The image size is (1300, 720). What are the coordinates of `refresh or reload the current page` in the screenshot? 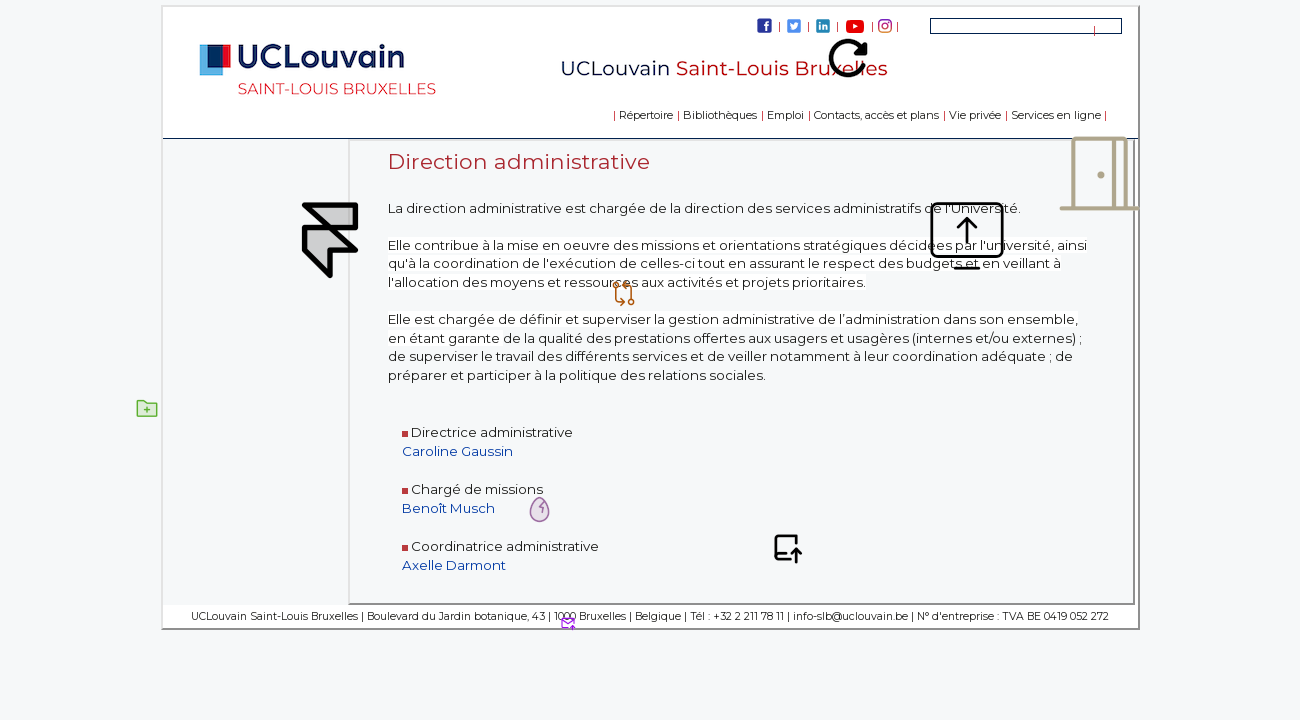 It's located at (848, 58).